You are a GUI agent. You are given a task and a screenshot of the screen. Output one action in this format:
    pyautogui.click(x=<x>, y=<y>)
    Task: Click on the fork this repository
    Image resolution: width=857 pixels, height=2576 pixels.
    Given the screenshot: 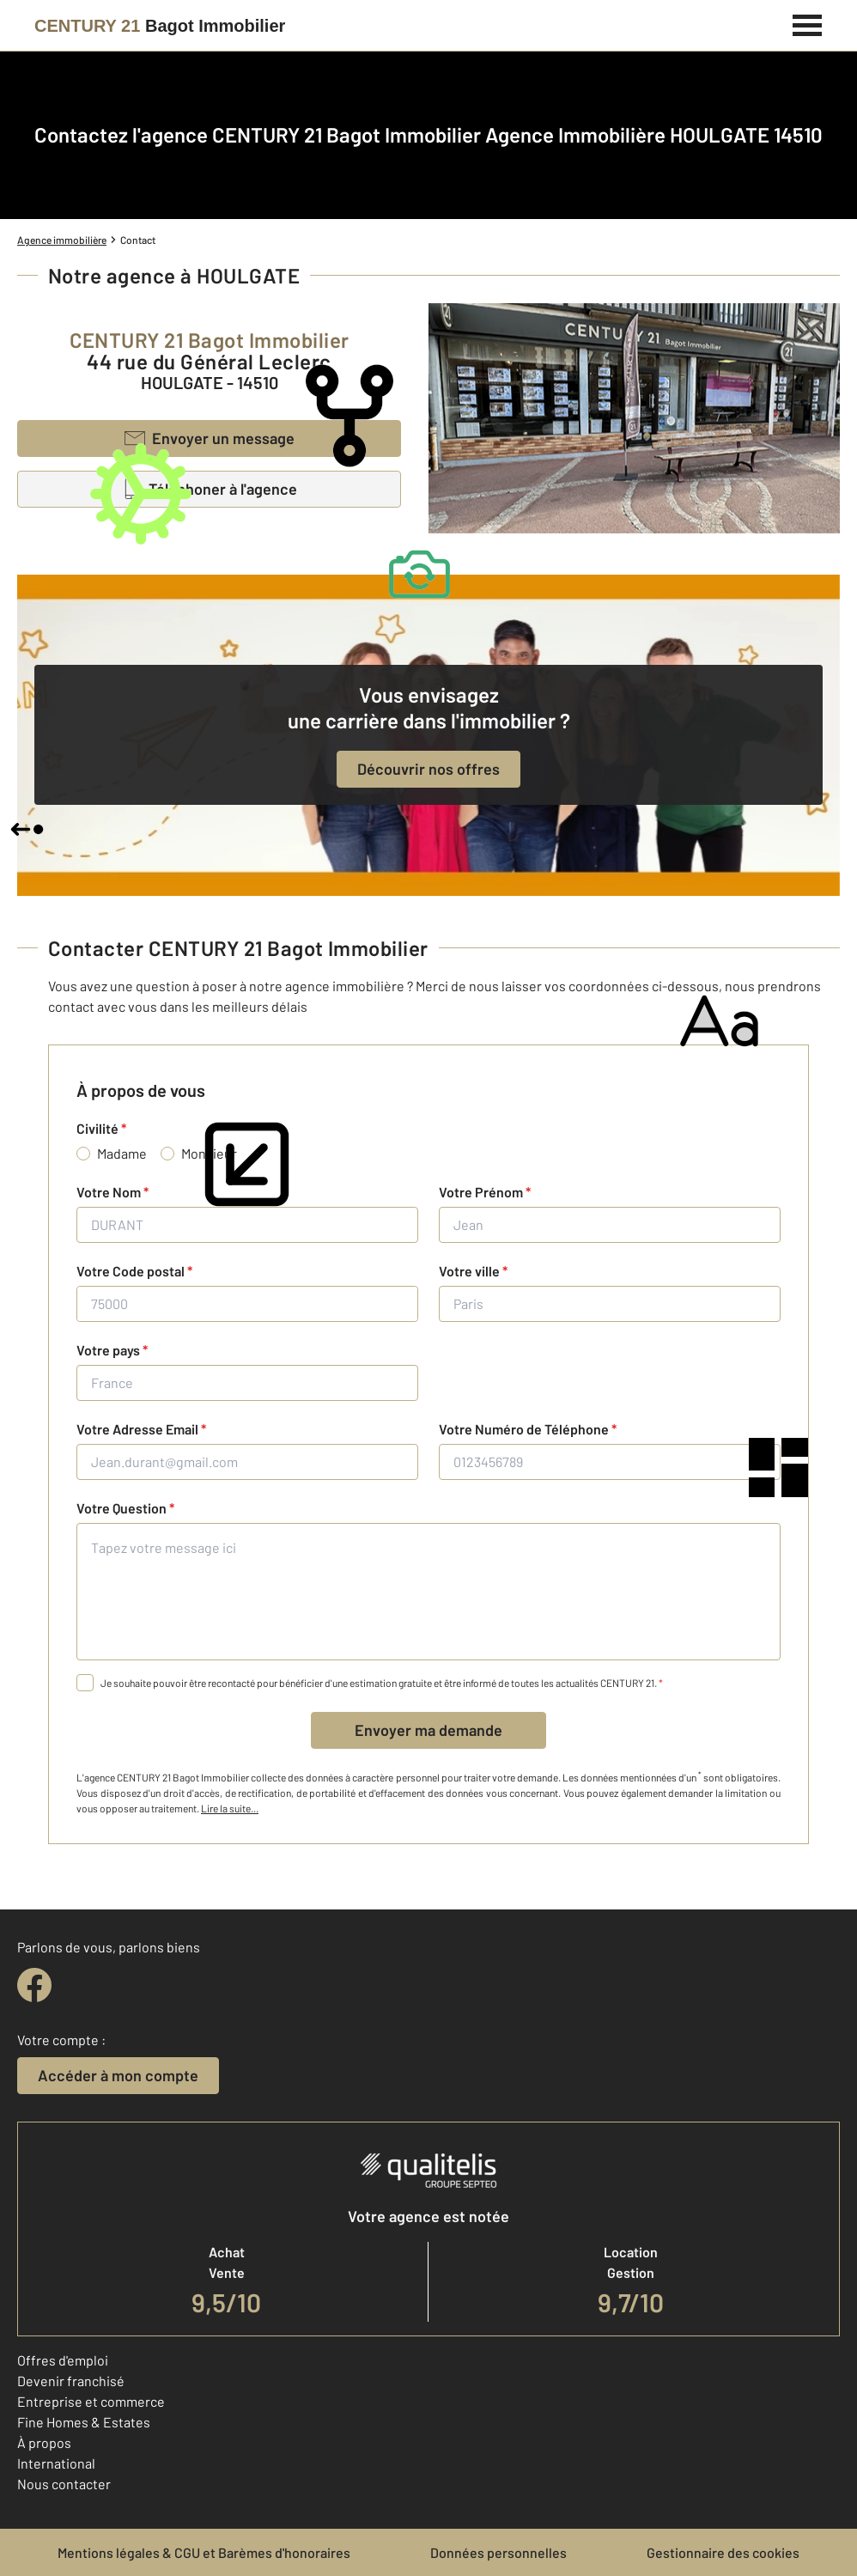 What is the action you would take?
    pyautogui.click(x=349, y=416)
    